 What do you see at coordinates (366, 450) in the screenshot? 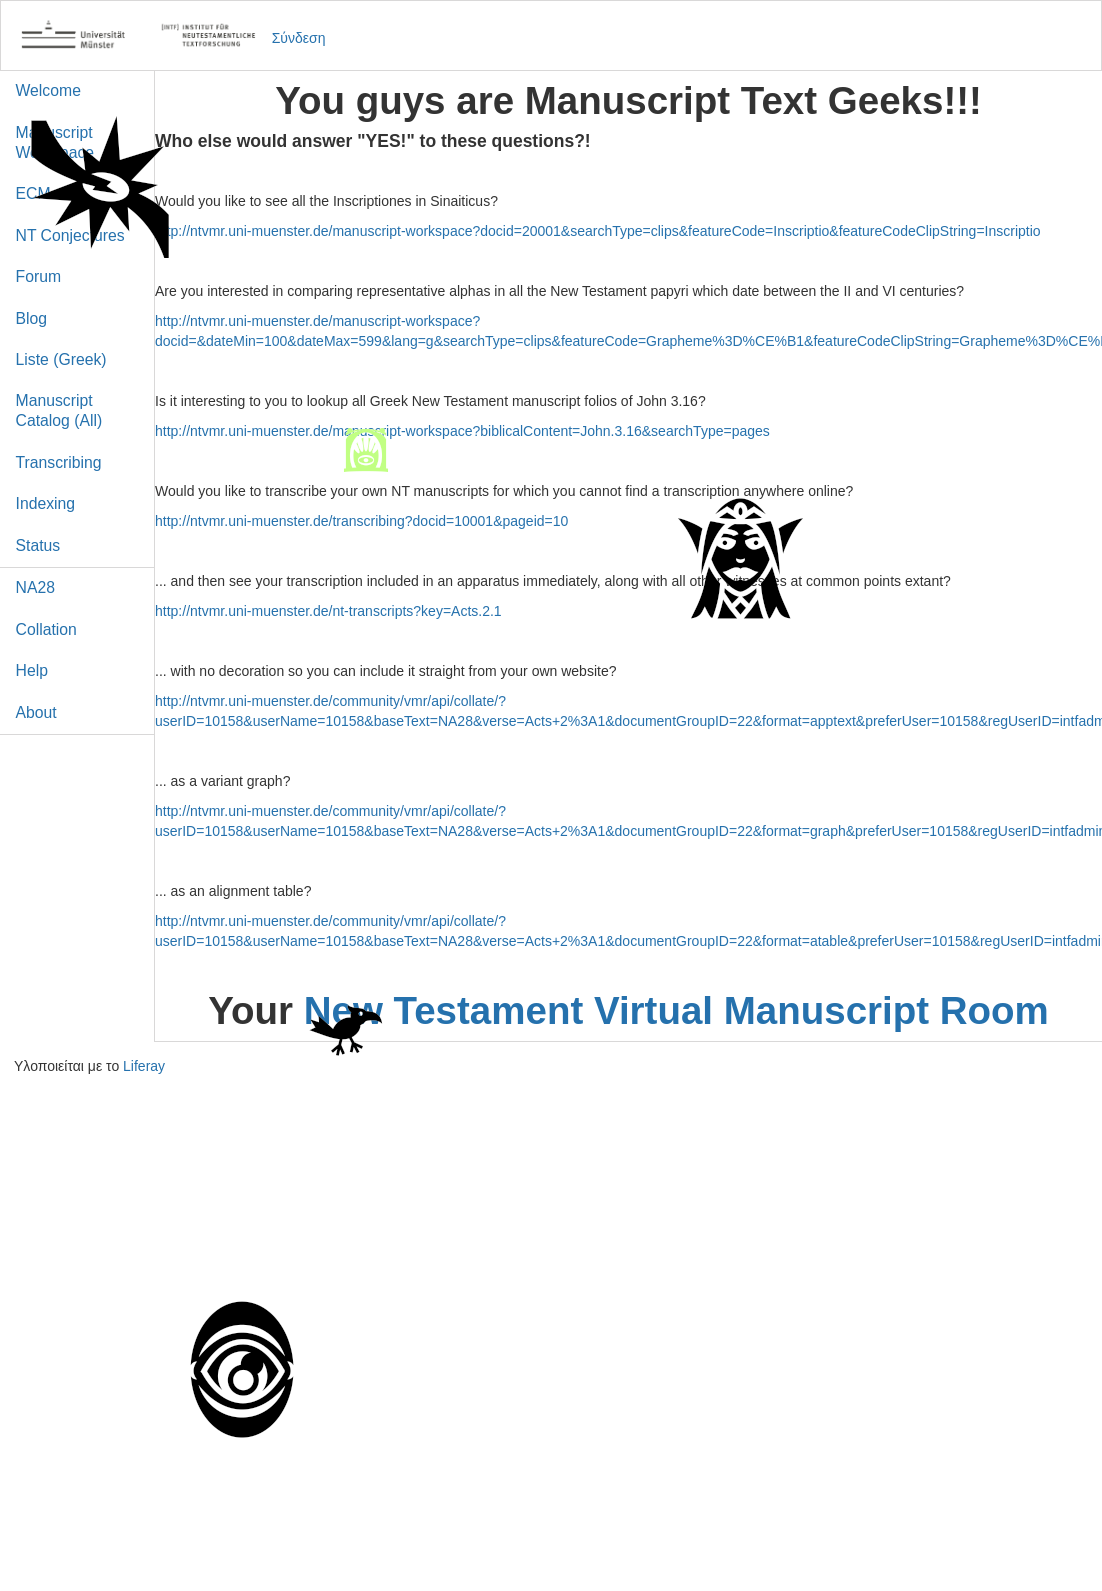
I see `mysterious or hidden content reveal` at bounding box center [366, 450].